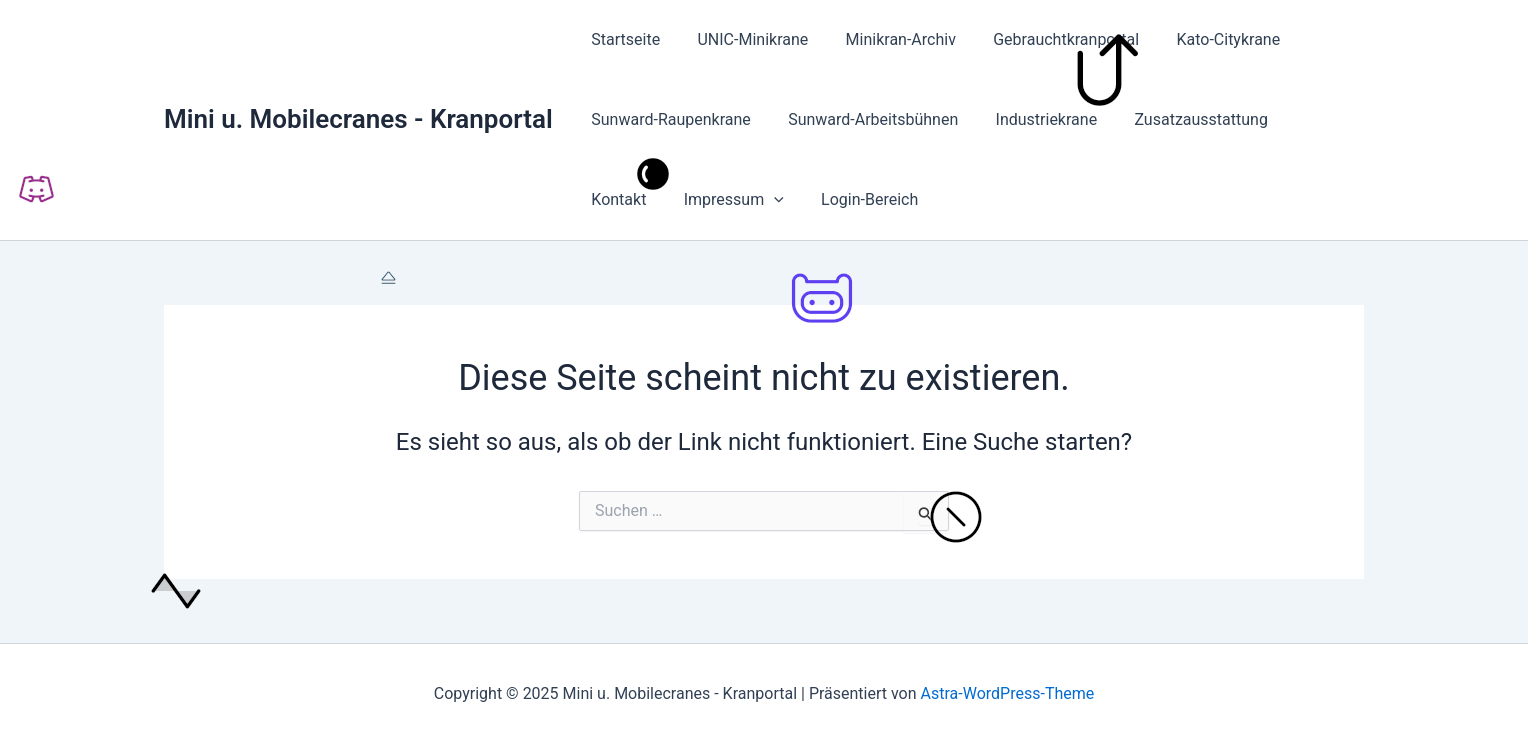 This screenshot has width=1528, height=744. Describe the element at coordinates (1105, 70) in the screenshot. I see `redo or repeat last action` at that location.